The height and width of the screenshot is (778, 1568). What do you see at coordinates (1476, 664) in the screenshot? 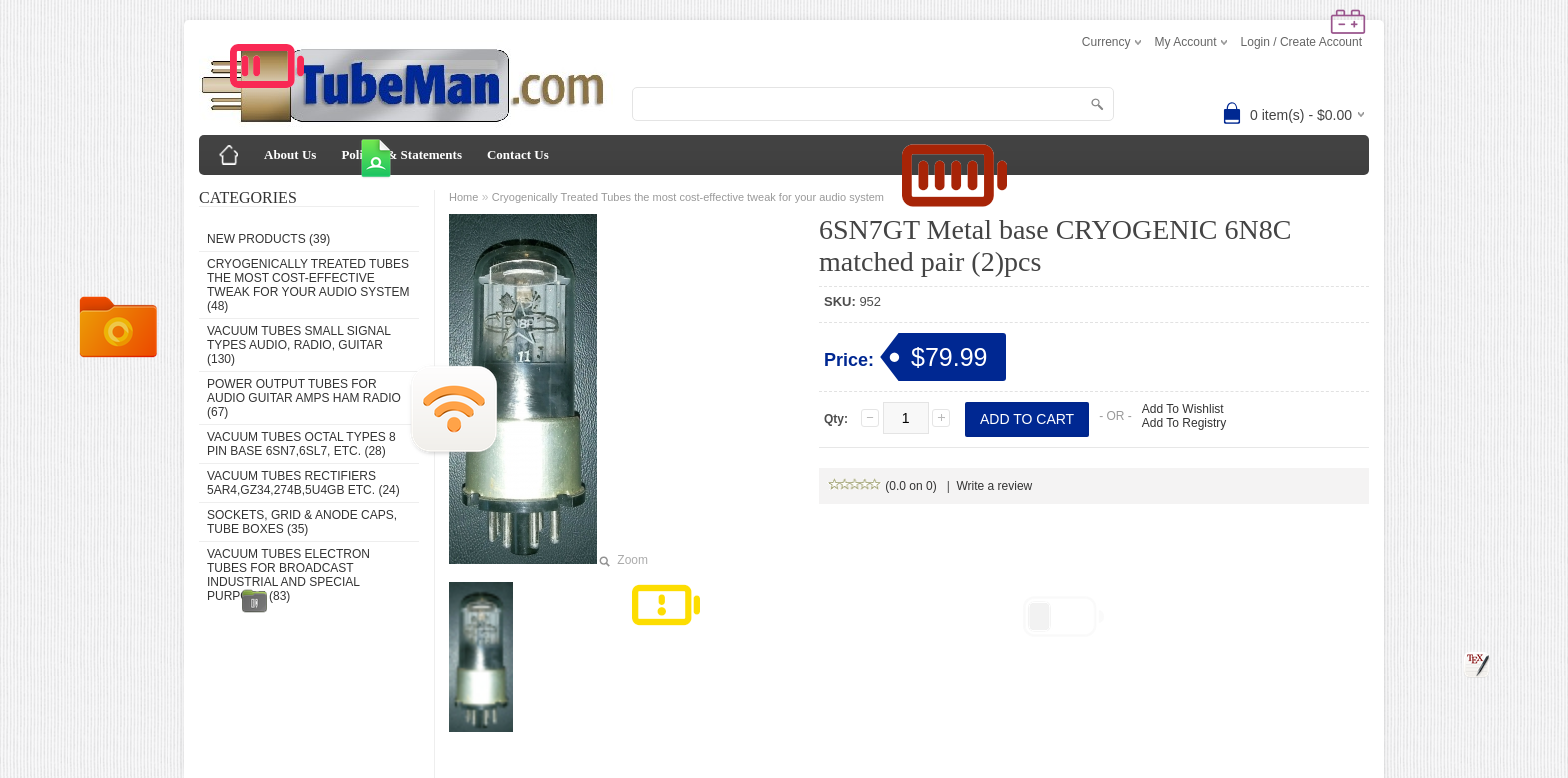
I see `open texstudio latex editor` at bounding box center [1476, 664].